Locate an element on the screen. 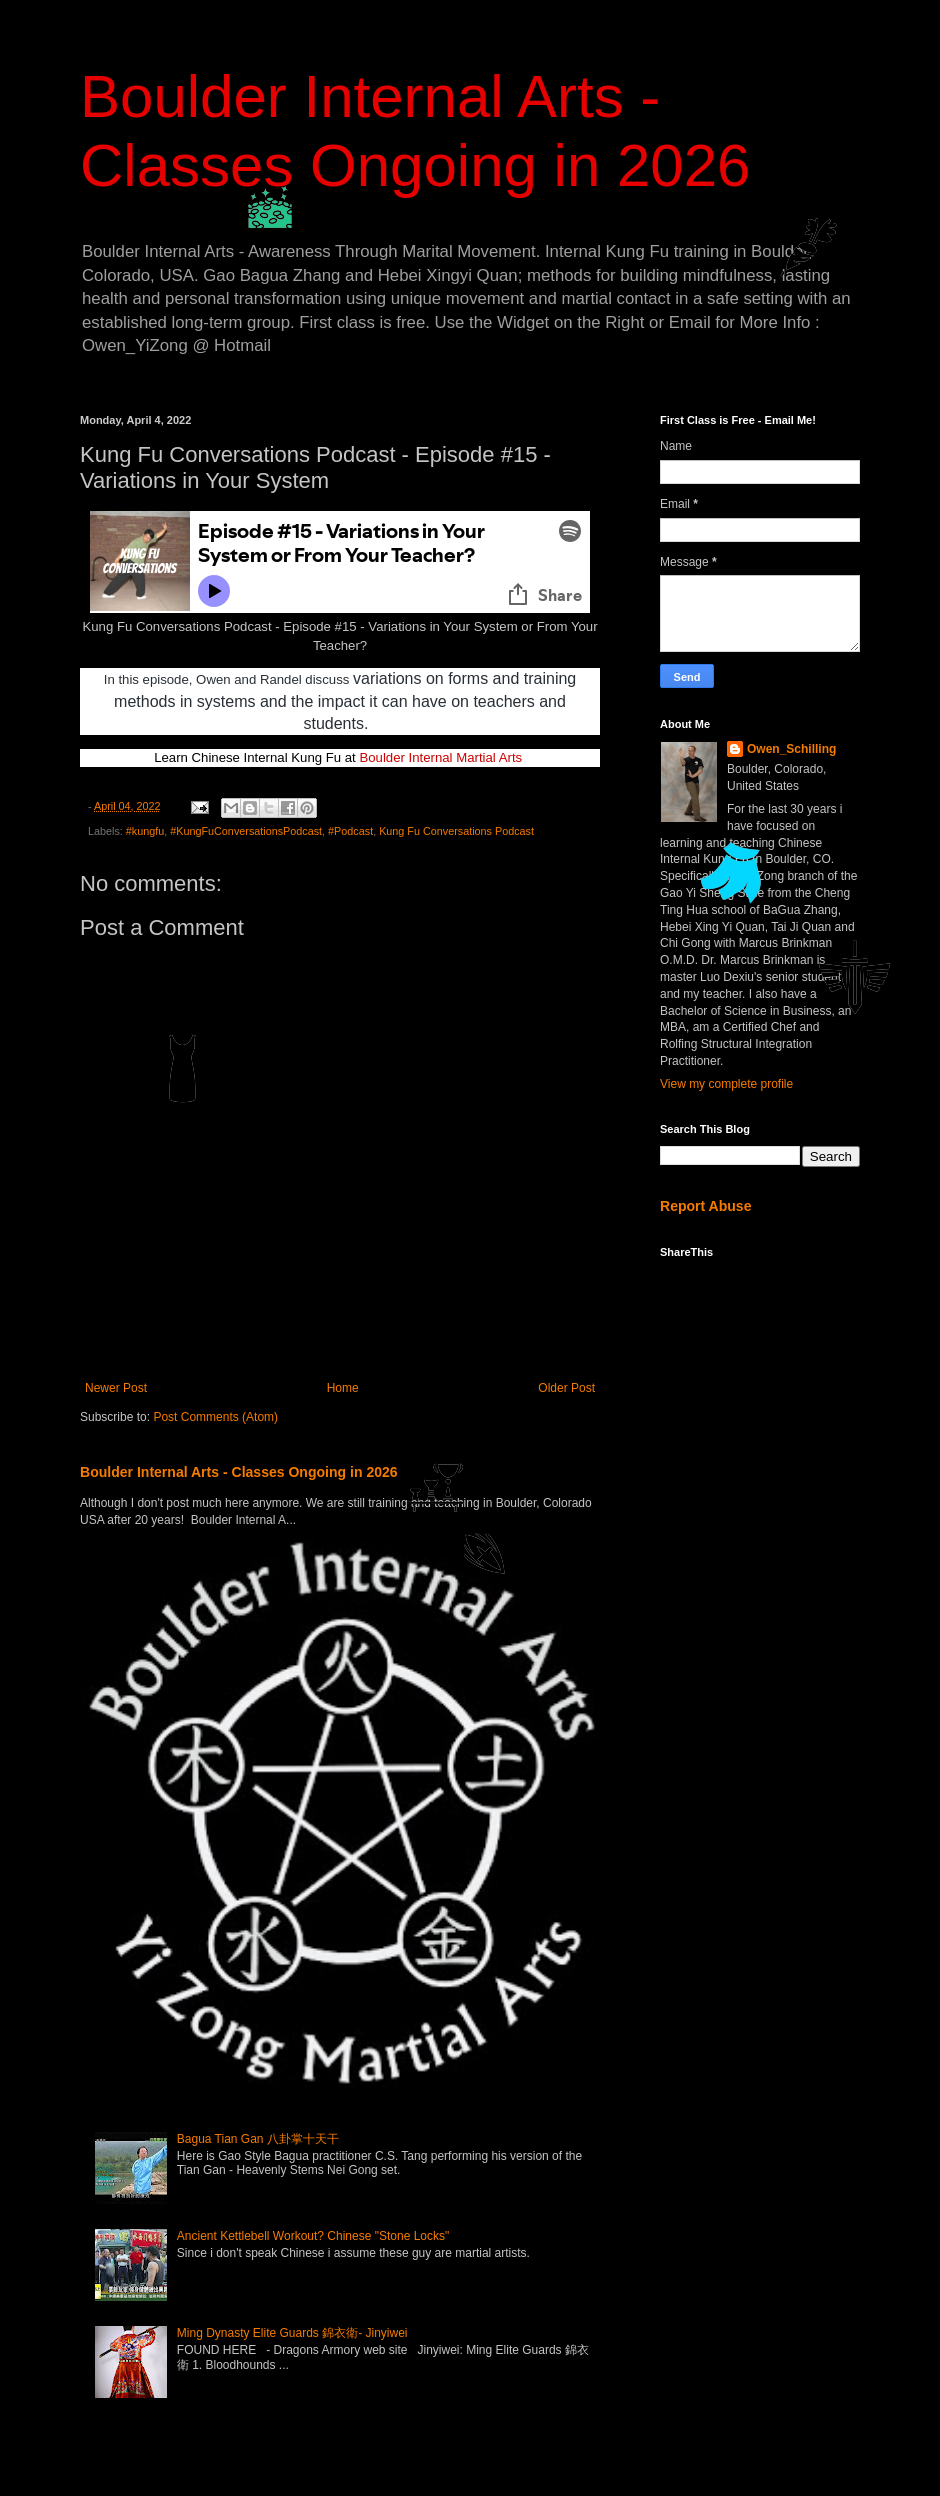 The height and width of the screenshot is (2496, 940). equip or select a weapon in a game inventory is located at coordinates (854, 977).